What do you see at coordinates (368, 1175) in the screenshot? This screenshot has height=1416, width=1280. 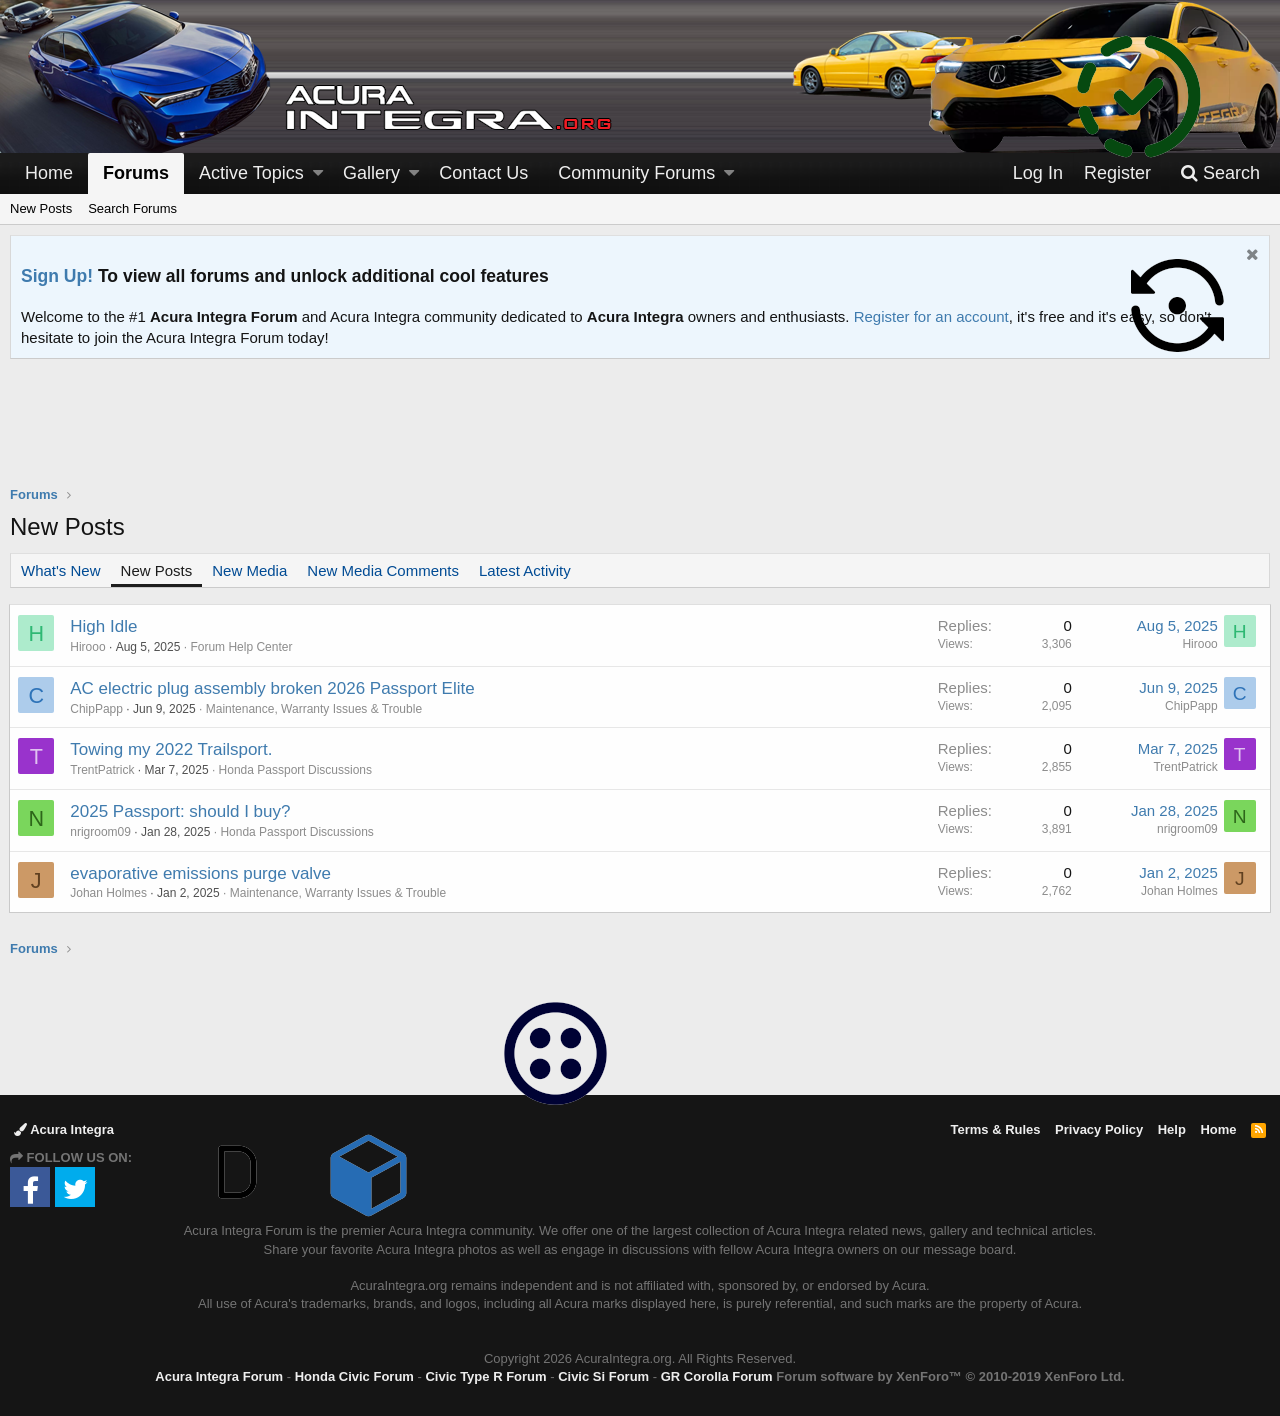 I see `view 3D model or object` at bounding box center [368, 1175].